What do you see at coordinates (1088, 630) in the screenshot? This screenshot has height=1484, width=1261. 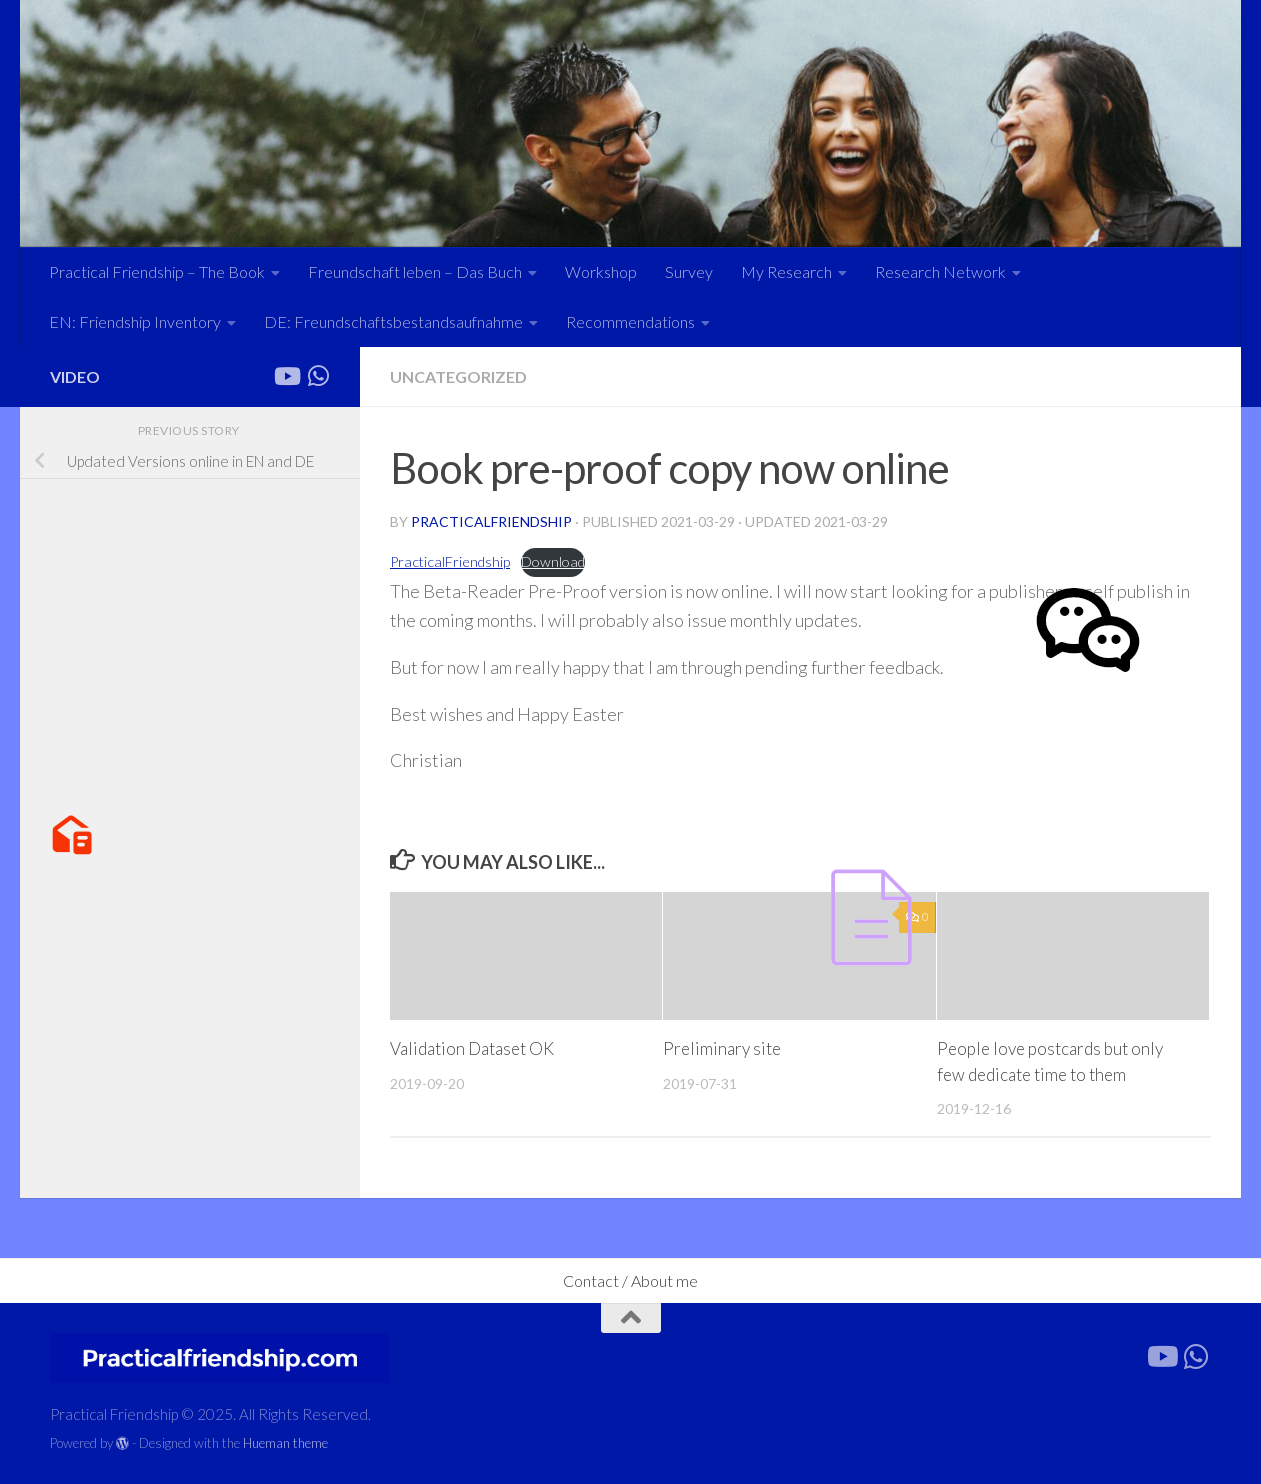 I see `open WeChat messaging app` at bounding box center [1088, 630].